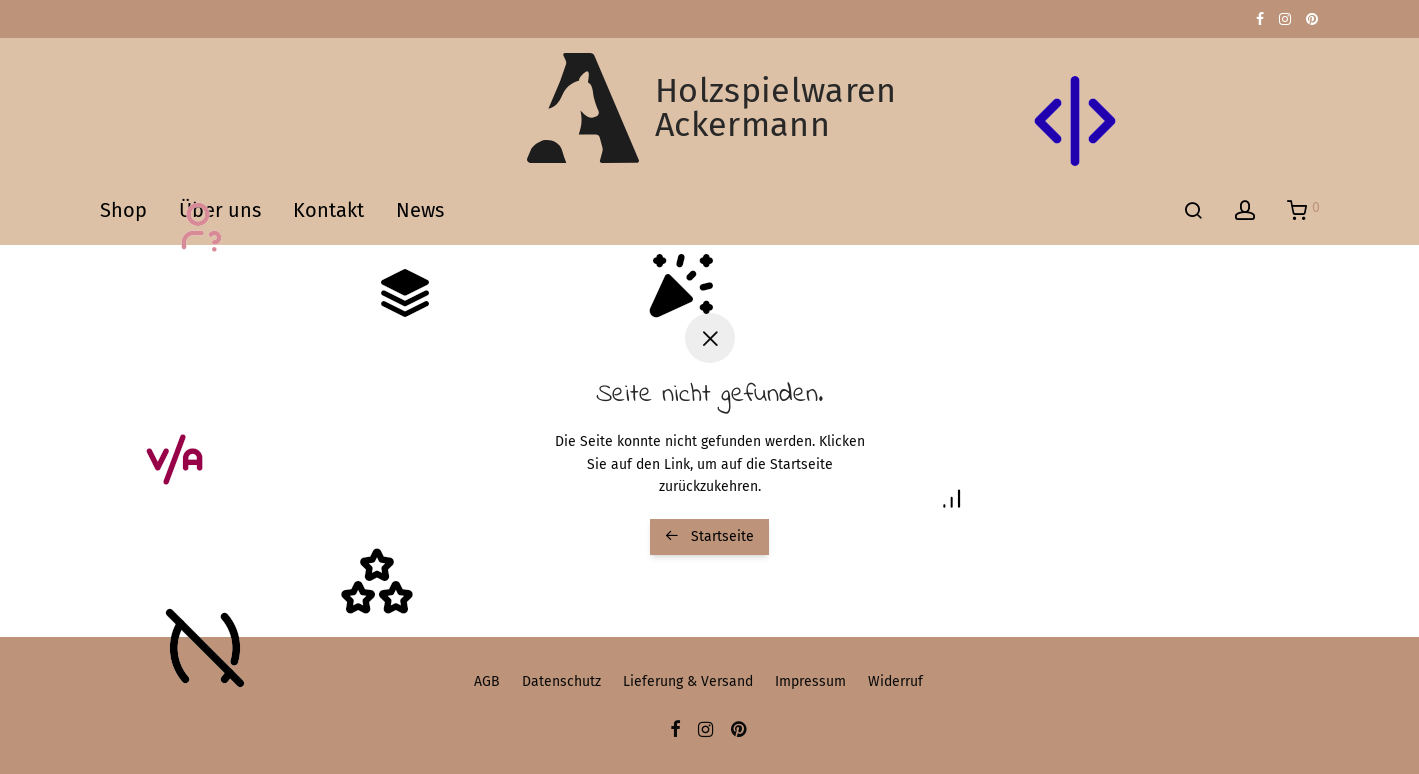 The image size is (1419, 774). What do you see at coordinates (205, 648) in the screenshot?
I see `disable grouping or parentheses in formula` at bounding box center [205, 648].